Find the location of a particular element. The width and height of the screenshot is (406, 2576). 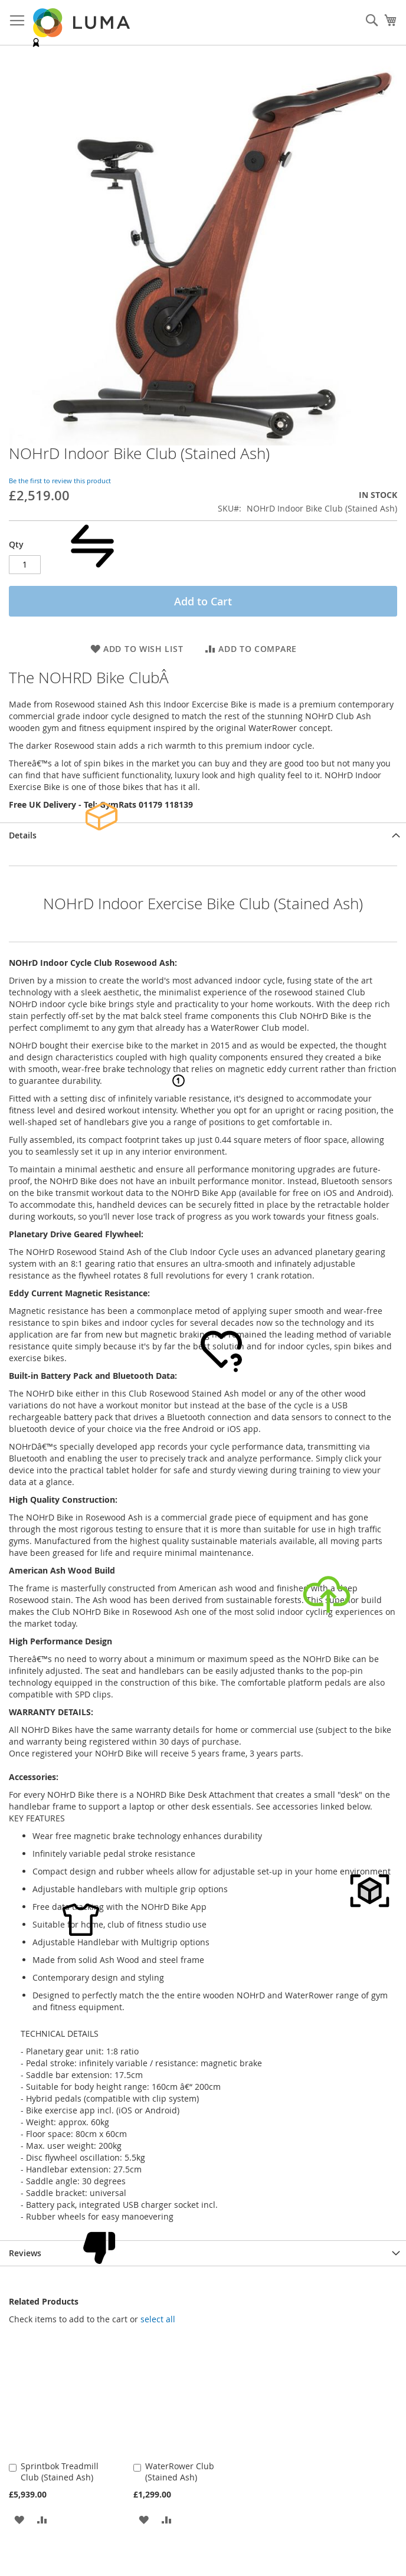

dislike or downvote content is located at coordinates (99, 2248).